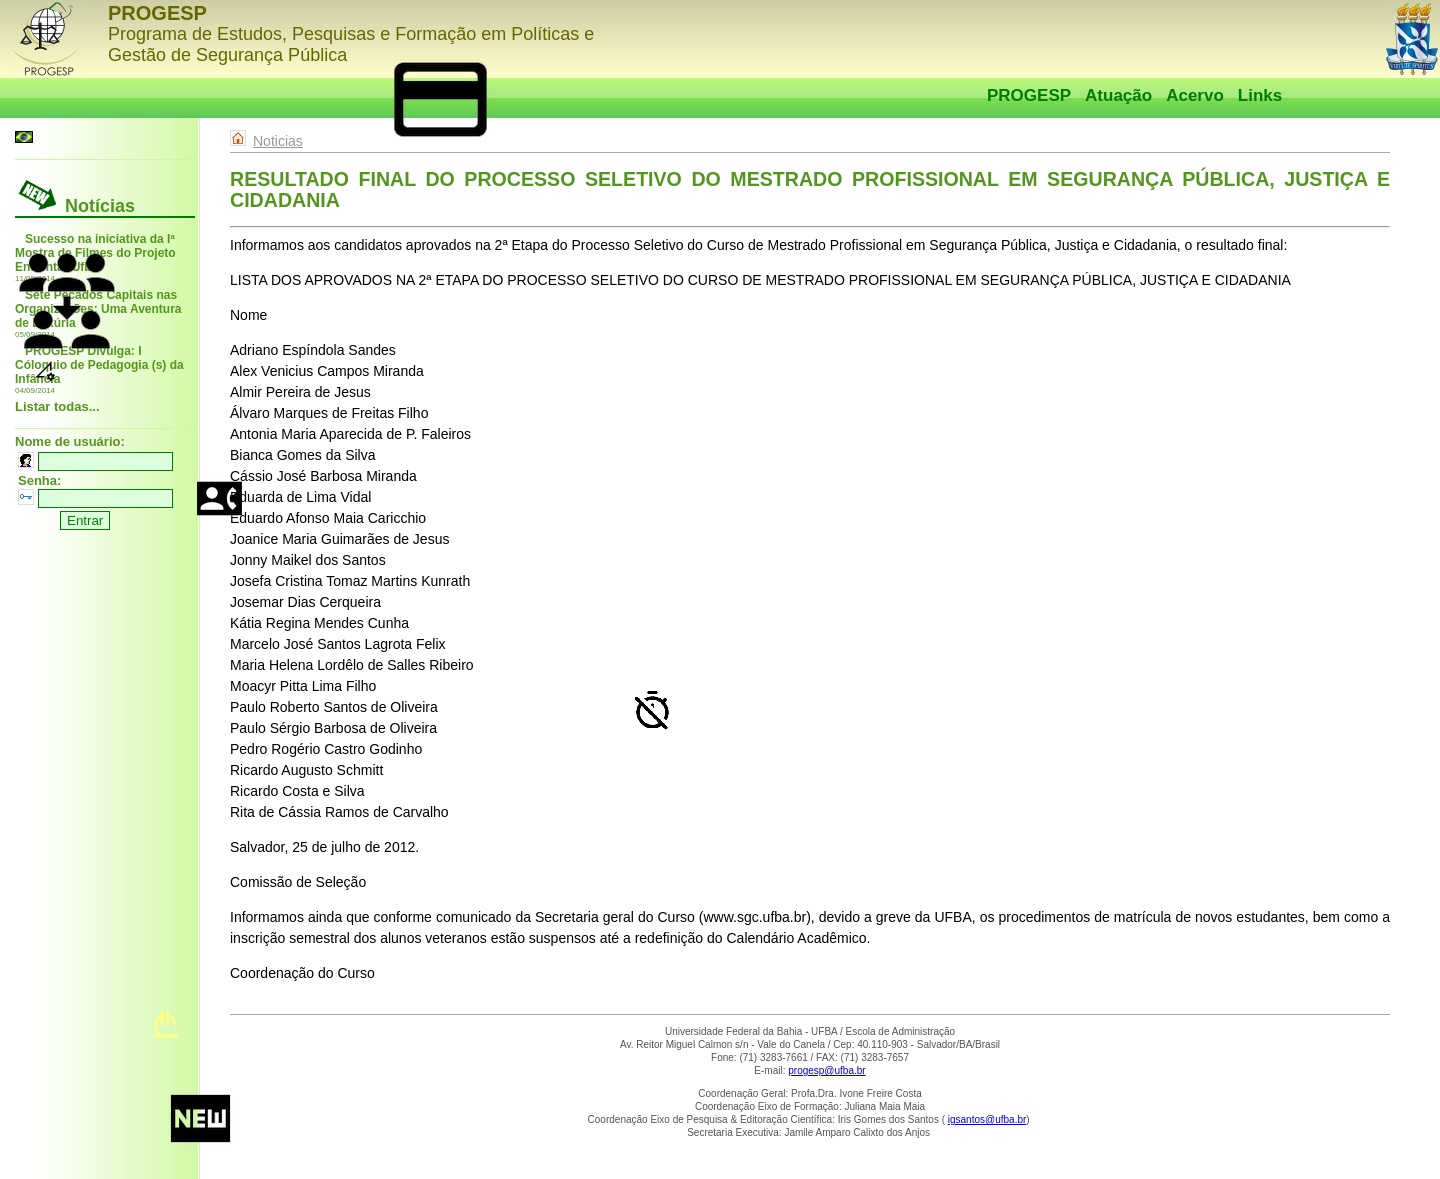 The image size is (1440, 1179). What do you see at coordinates (219, 498) in the screenshot?
I see `call a contact from your address book` at bounding box center [219, 498].